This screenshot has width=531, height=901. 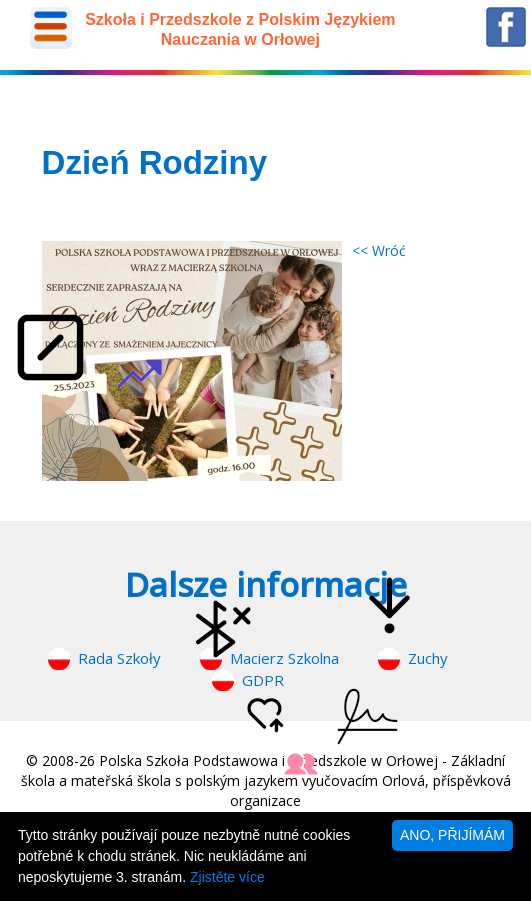 What do you see at coordinates (50, 347) in the screenshot?
I see `indicates a disabled or unavailable feature` at bounding box center [50, 347].